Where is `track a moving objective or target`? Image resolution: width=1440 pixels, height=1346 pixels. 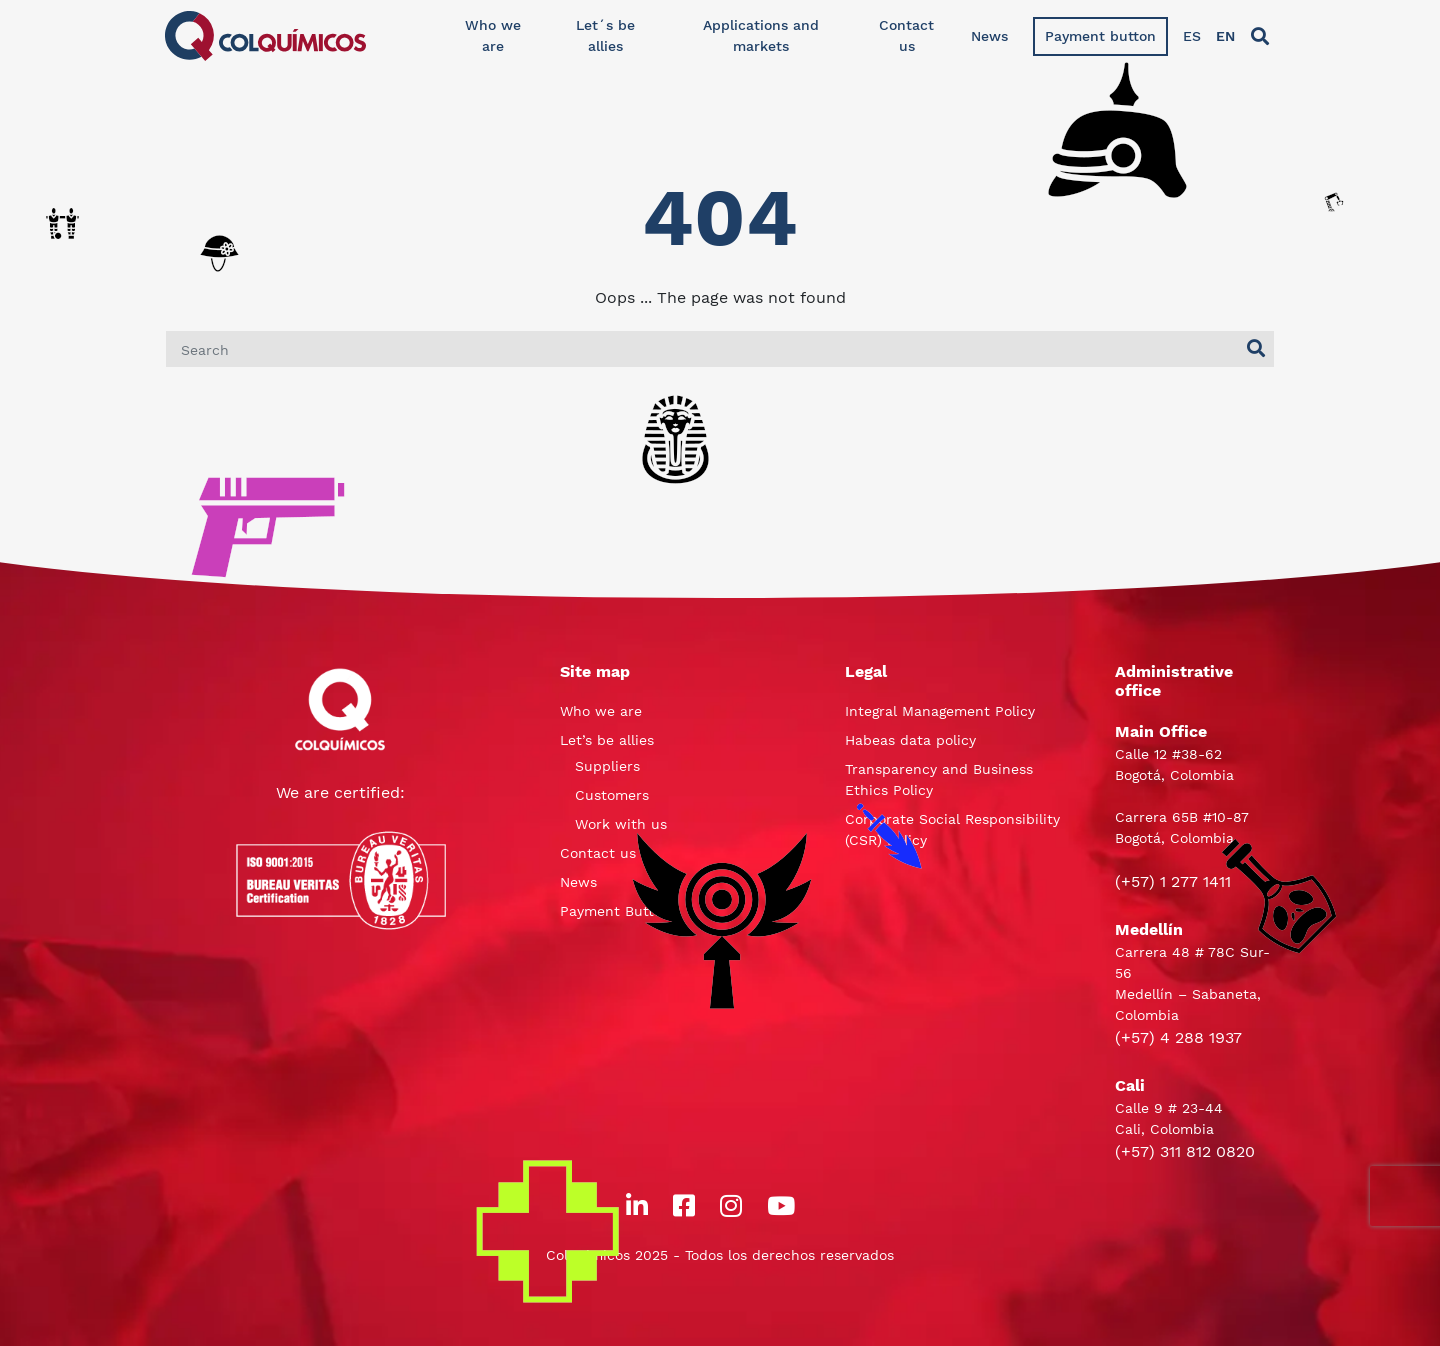 track a moving objective or target is located at coordinates (722, 920).